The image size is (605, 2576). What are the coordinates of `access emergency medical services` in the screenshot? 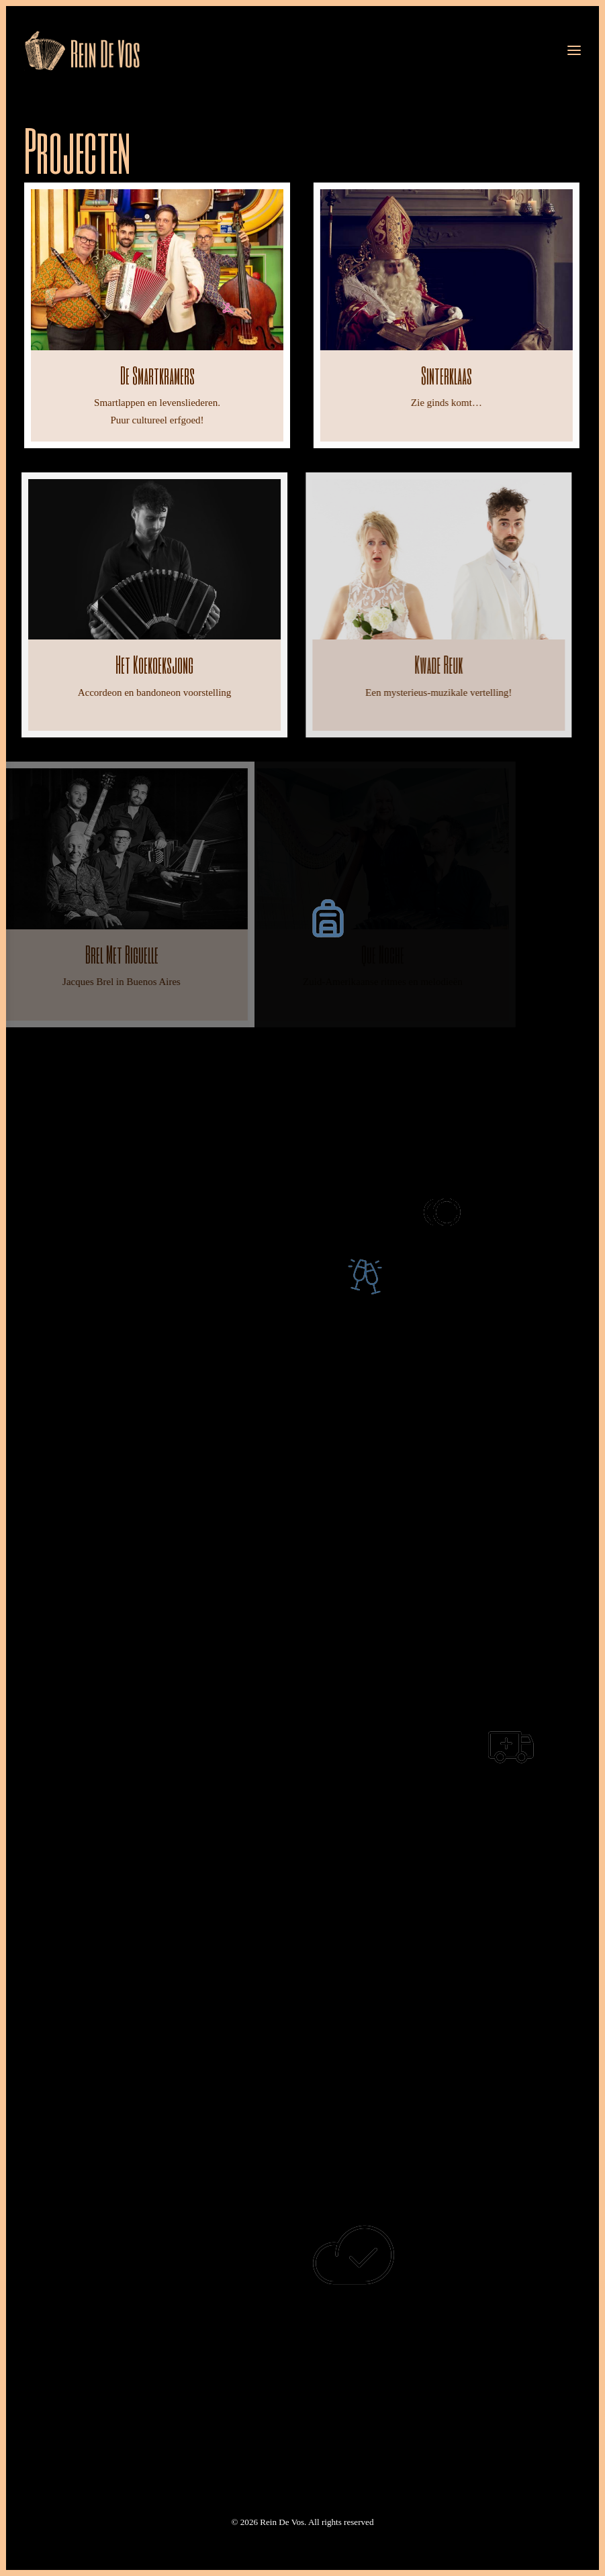 It's located at (509, 1745).